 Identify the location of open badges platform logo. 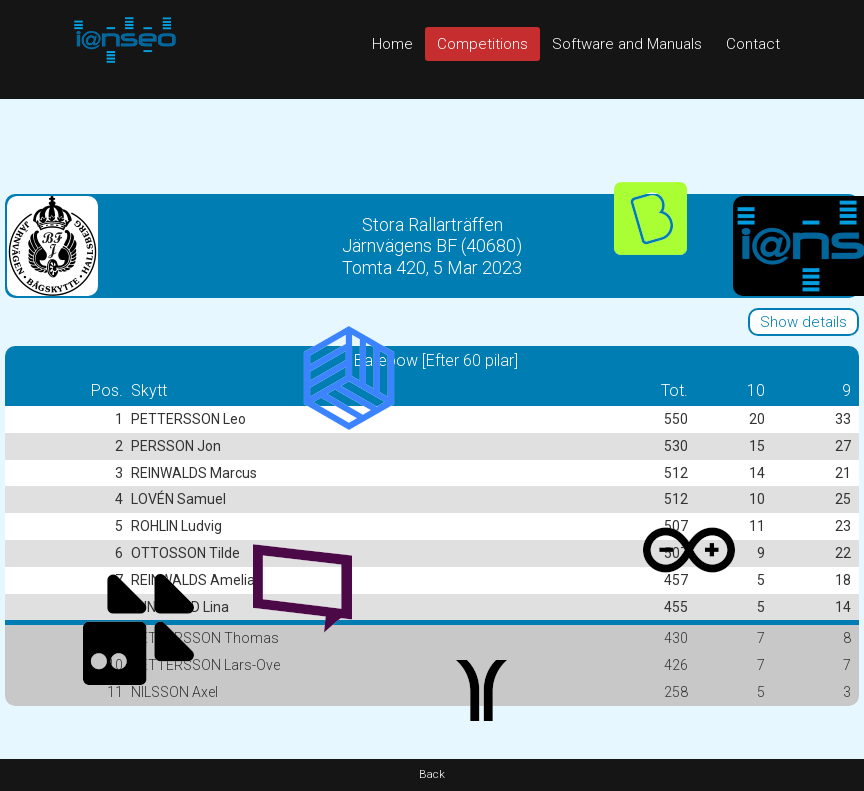
(349, 378).